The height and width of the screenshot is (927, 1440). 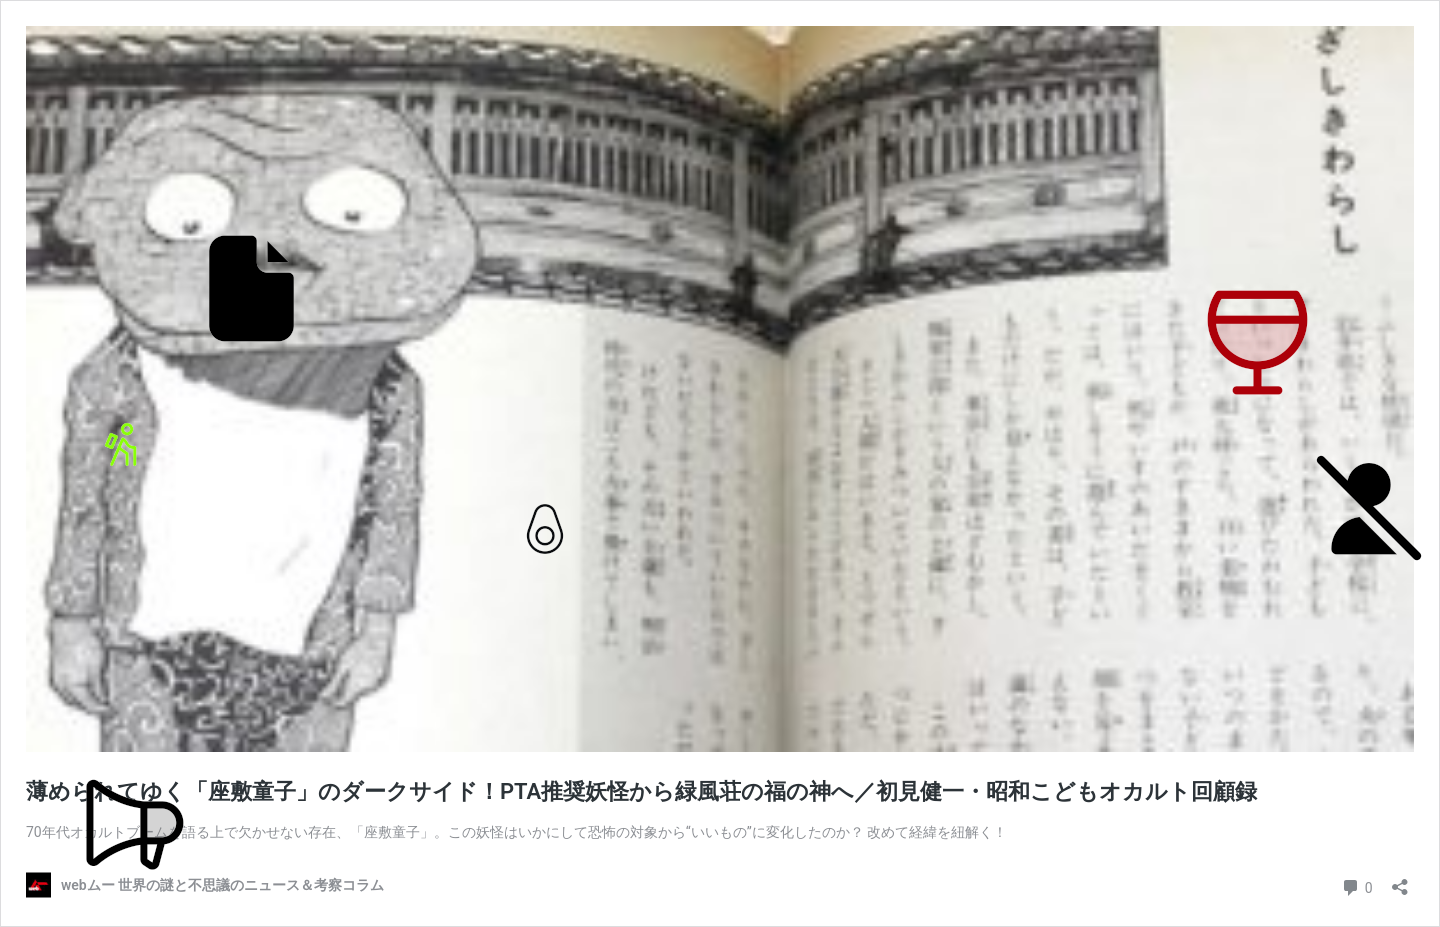 I want to click on browse healthy food or recipe options, so click(x=545, y=529).